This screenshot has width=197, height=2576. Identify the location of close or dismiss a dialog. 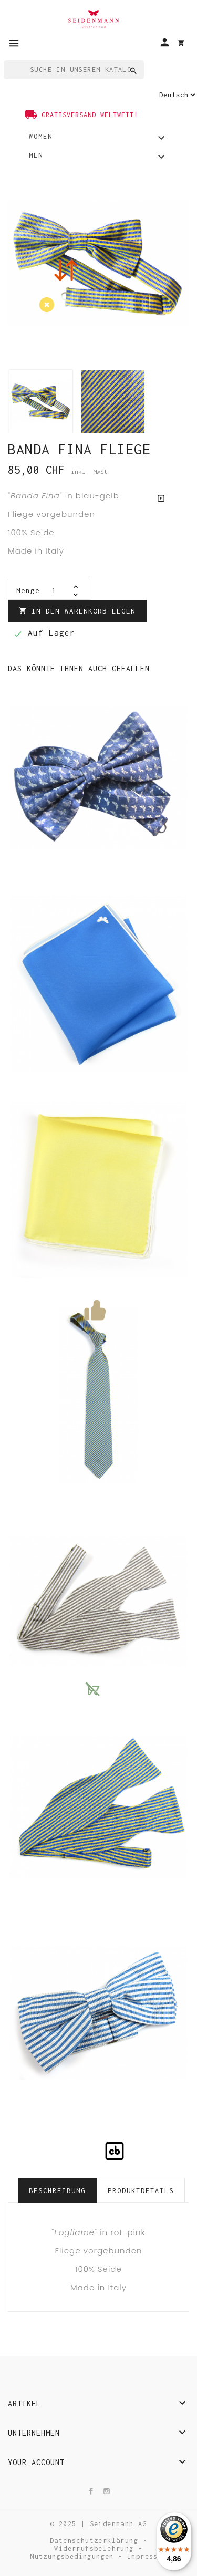
(47, 305).